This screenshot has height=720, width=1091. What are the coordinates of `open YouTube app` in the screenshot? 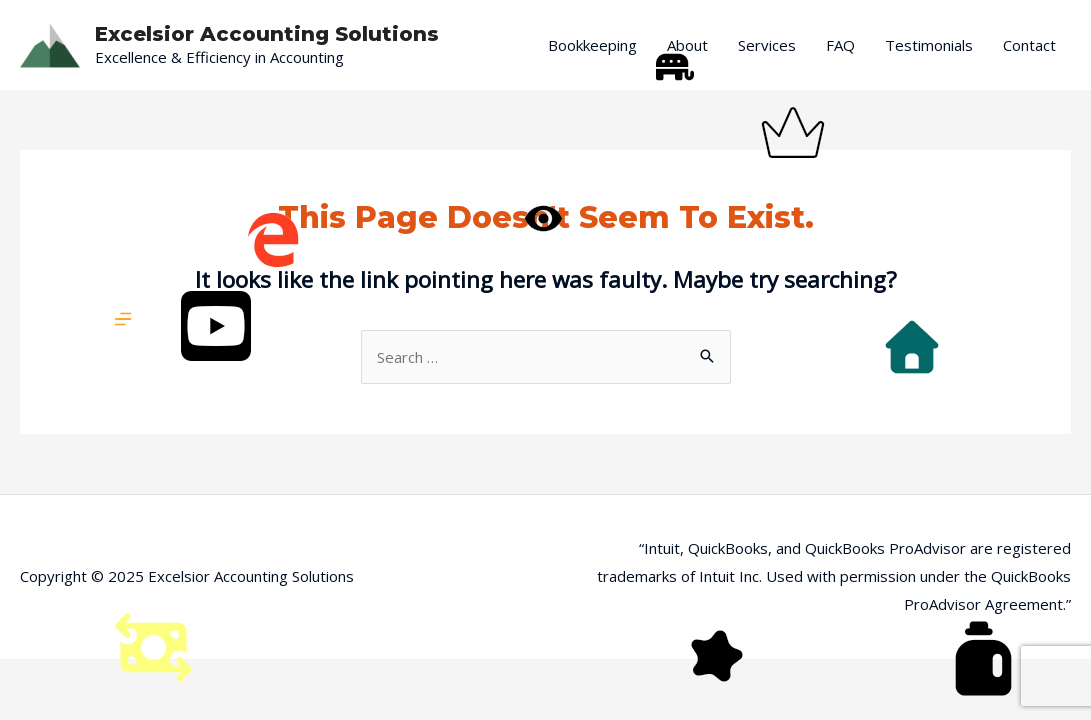 It's located at (216, 326).